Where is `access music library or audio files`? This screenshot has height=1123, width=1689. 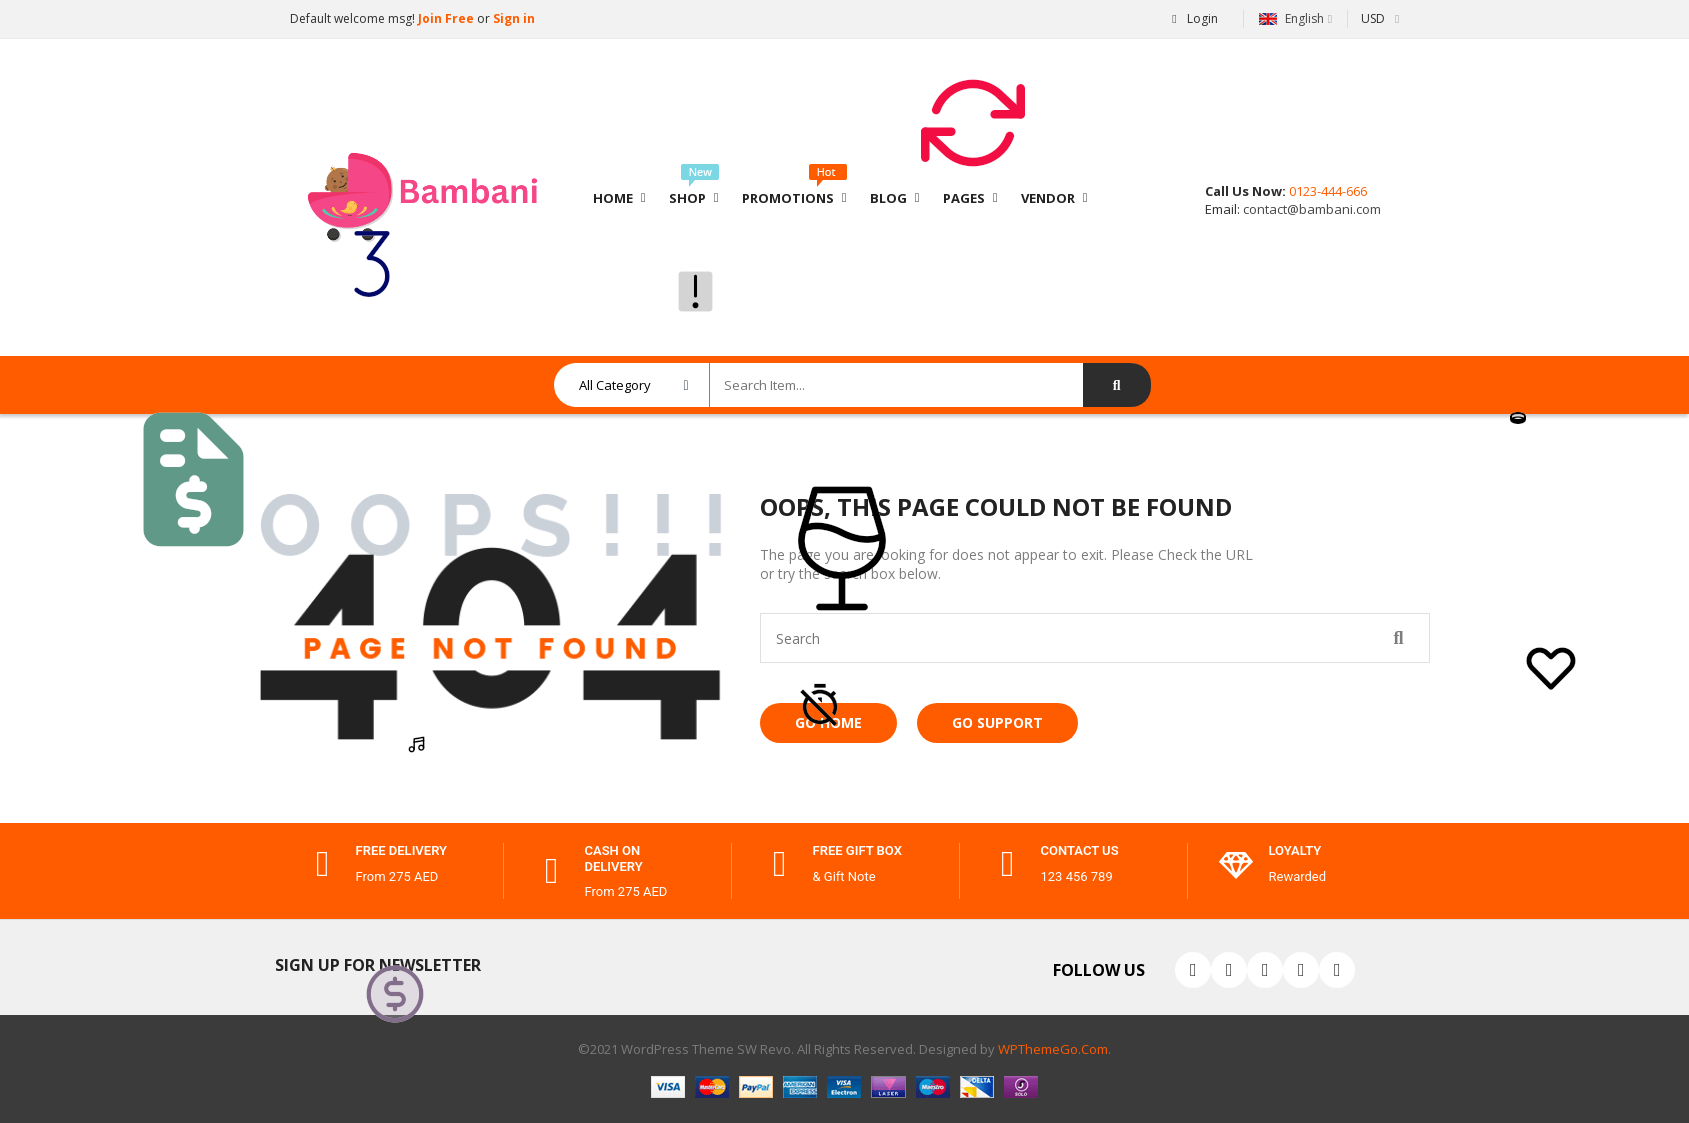
access music library or audio files is located at coordinates (416, 744).